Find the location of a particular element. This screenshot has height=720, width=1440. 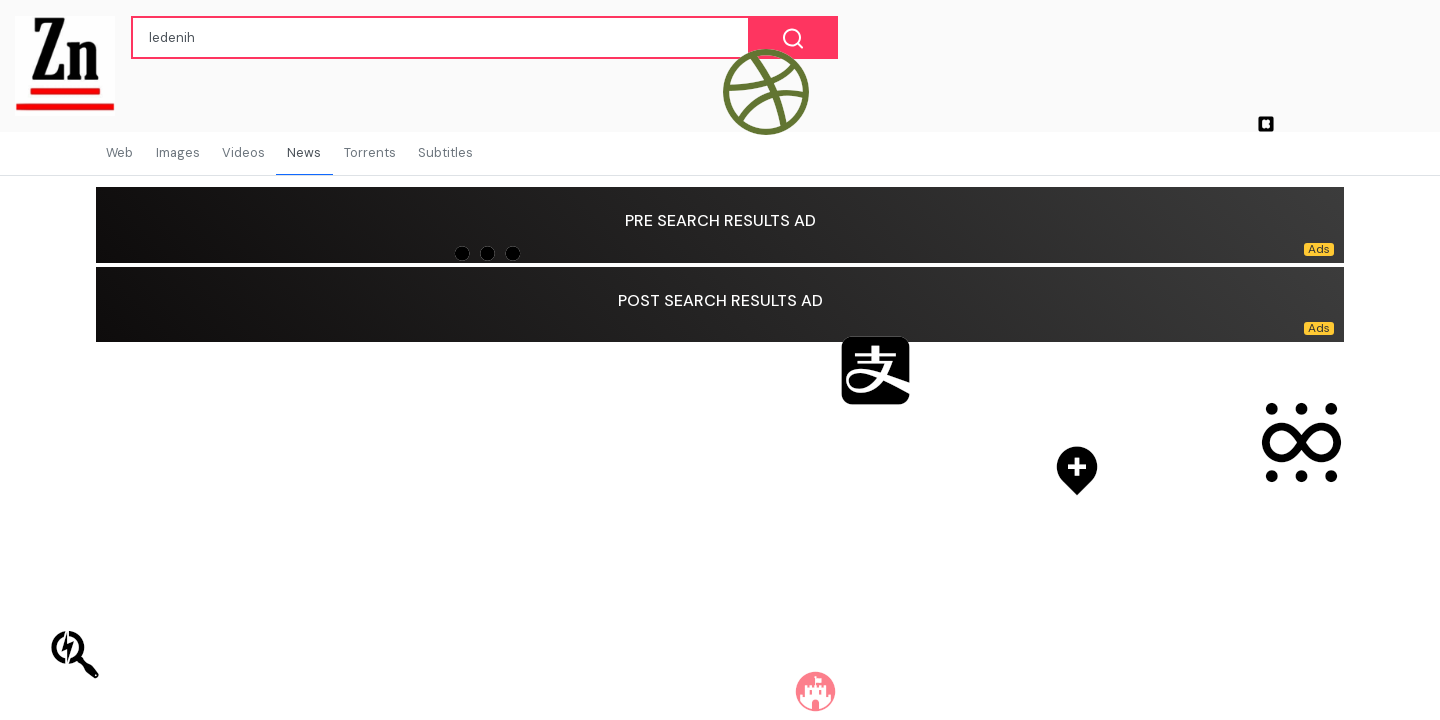

pay with Alipay is located at coordinates (875, 370).